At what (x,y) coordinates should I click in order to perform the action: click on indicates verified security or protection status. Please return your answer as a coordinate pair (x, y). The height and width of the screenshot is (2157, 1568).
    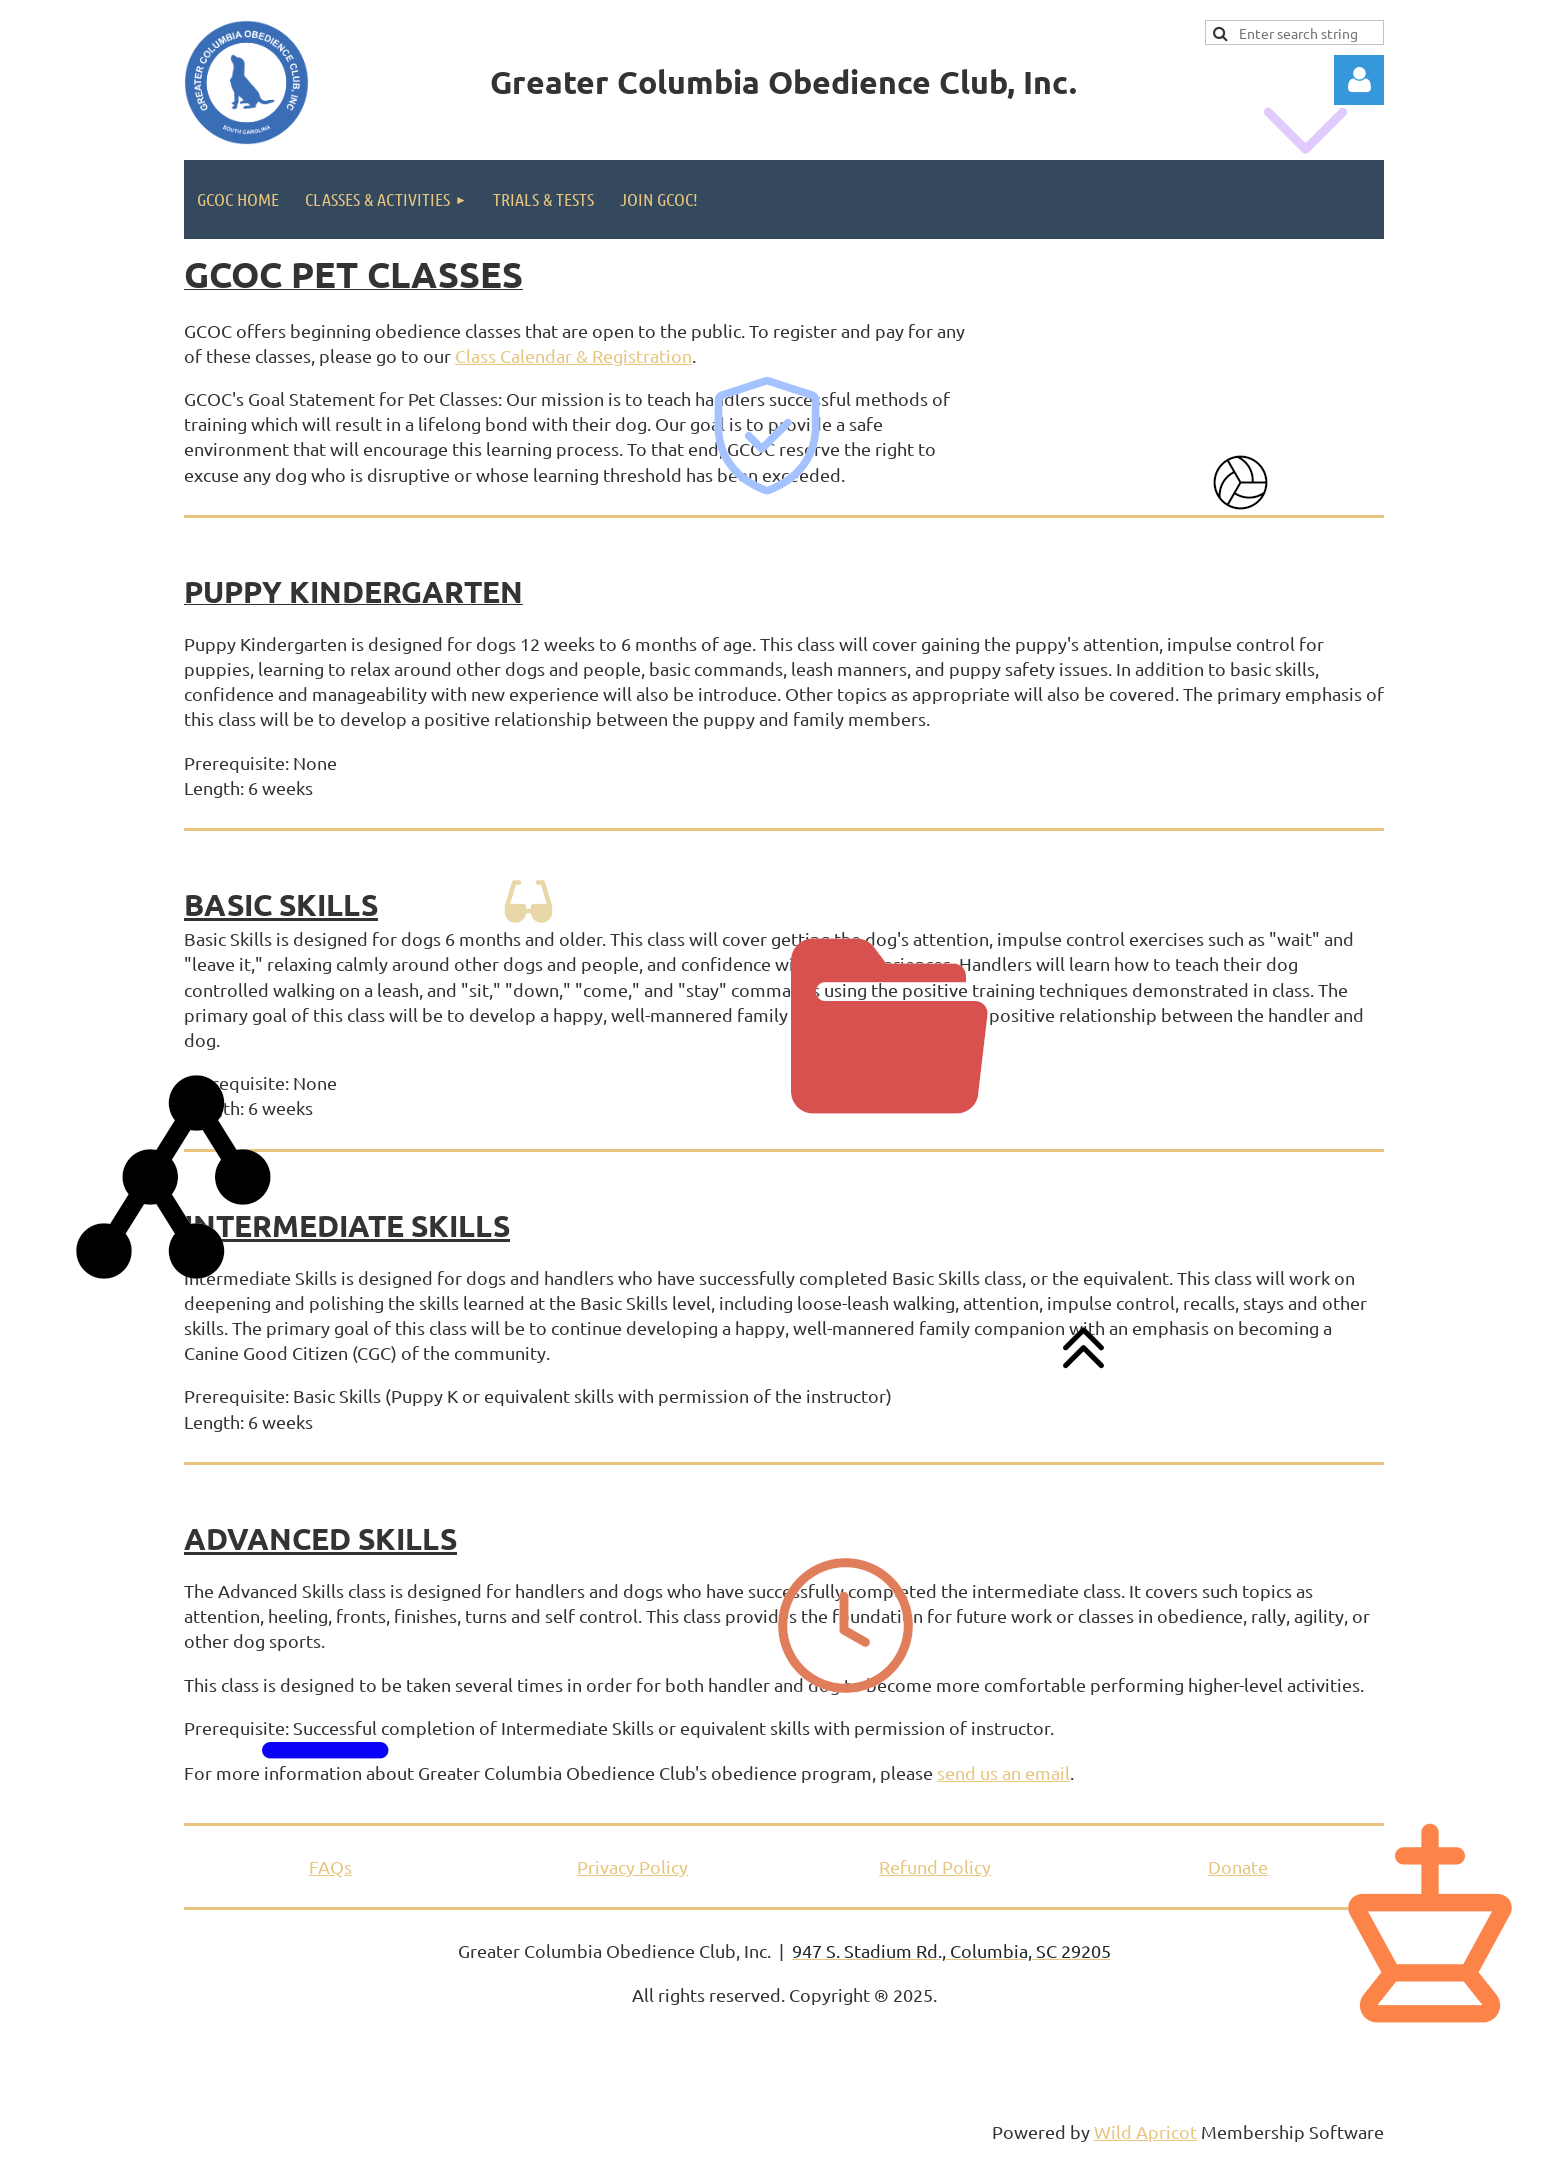
    Looking at the image, I should click on (767, 437).